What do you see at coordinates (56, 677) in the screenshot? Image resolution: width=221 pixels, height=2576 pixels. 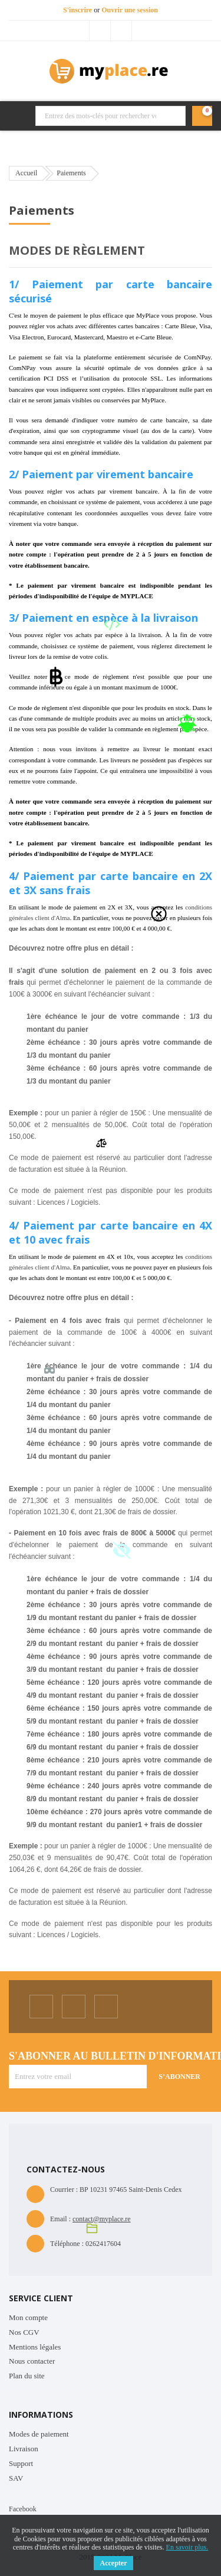 I see `indicates thai baht currency` at bounding box center [56, 677].